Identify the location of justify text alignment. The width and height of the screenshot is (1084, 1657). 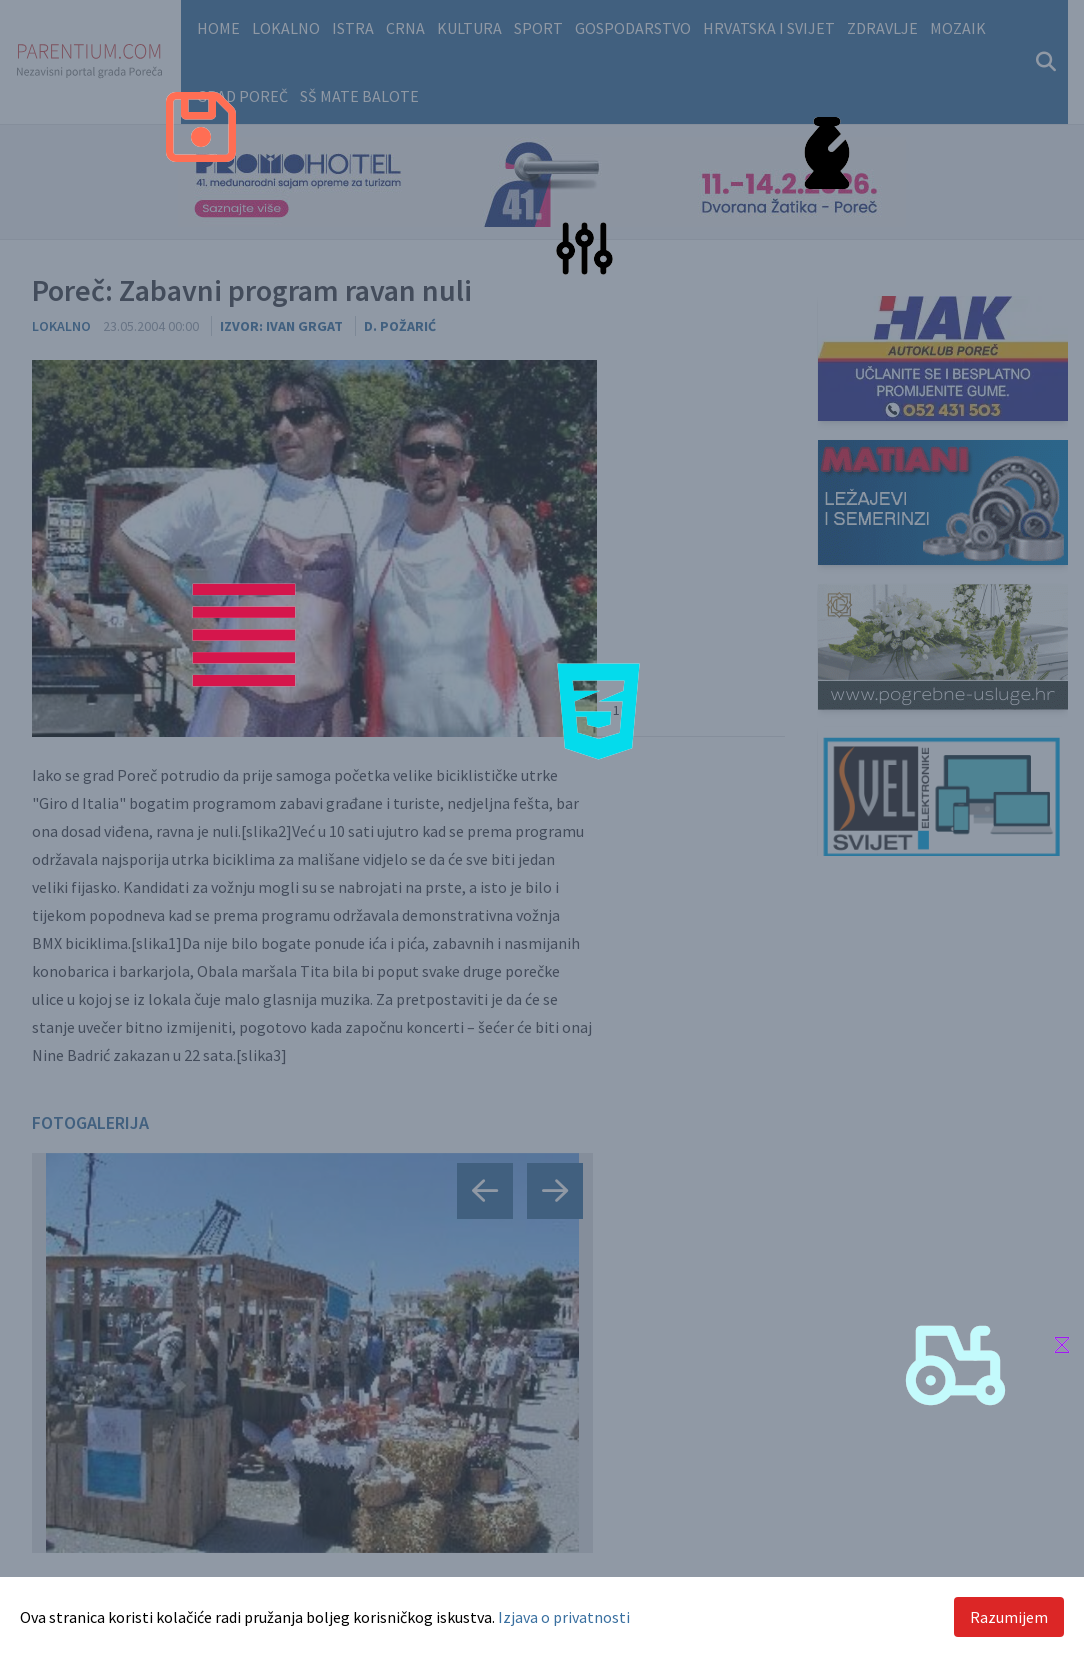
(244, 635).